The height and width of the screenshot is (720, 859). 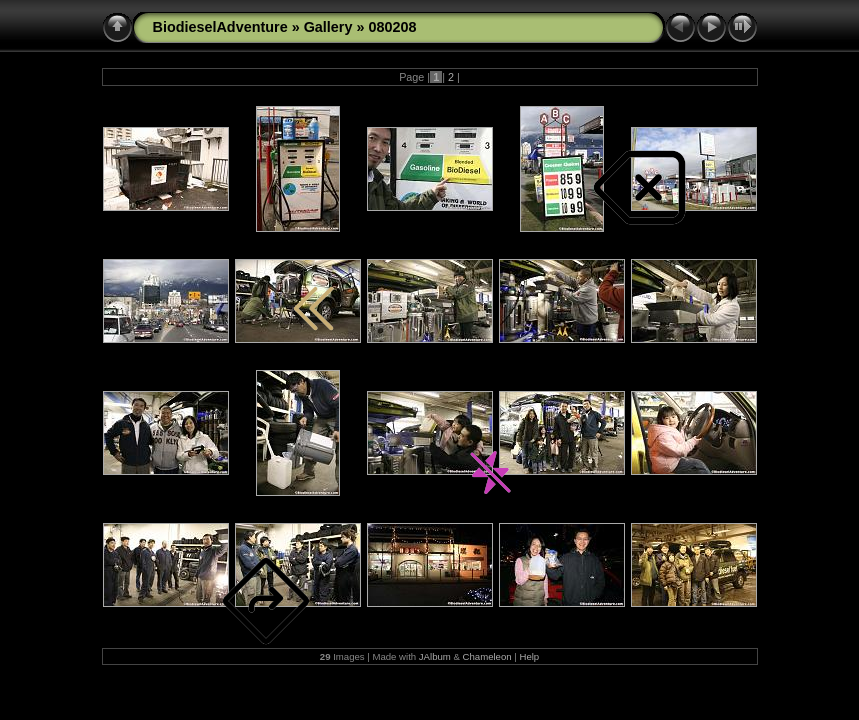 I want to click on go back to the beginning, so click(x=313, y=308).